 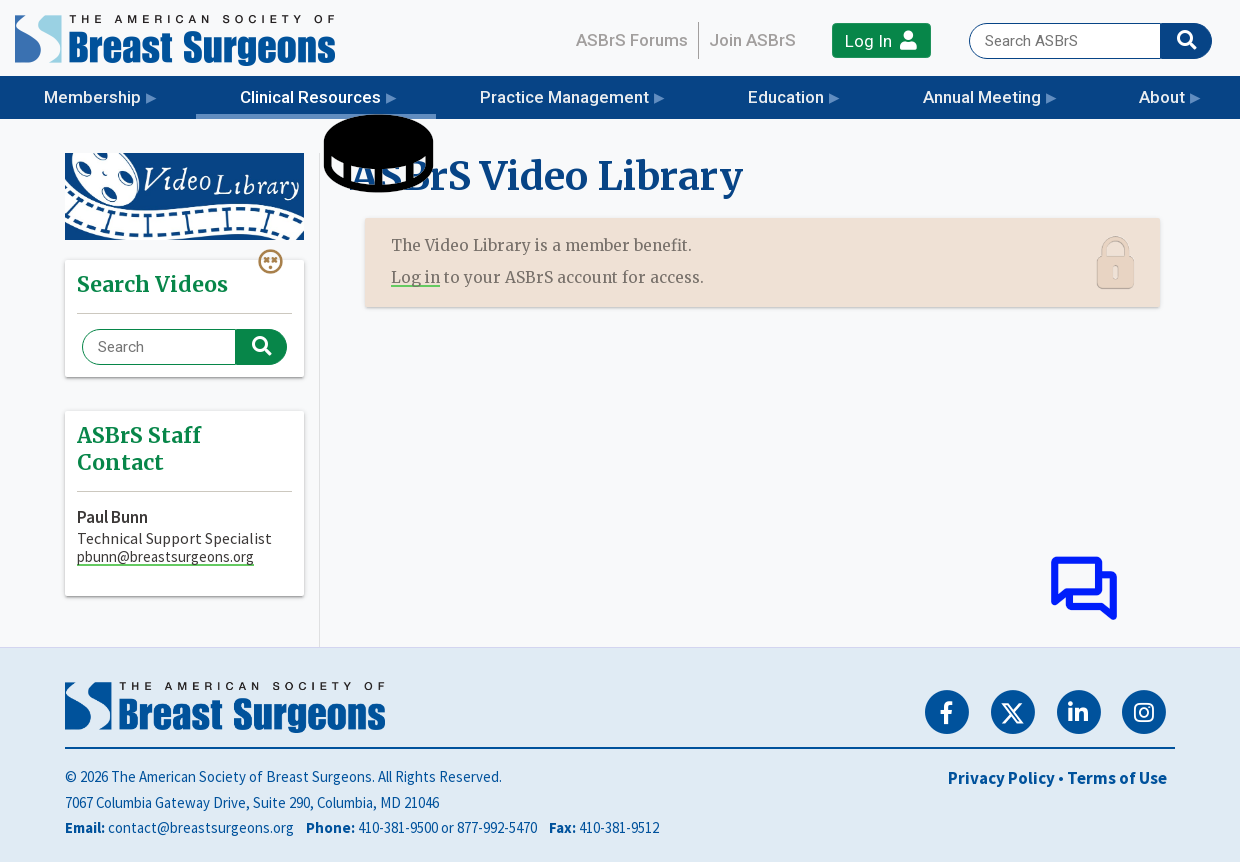 I want to click on open your conversations, so click(x=1084, y=587).